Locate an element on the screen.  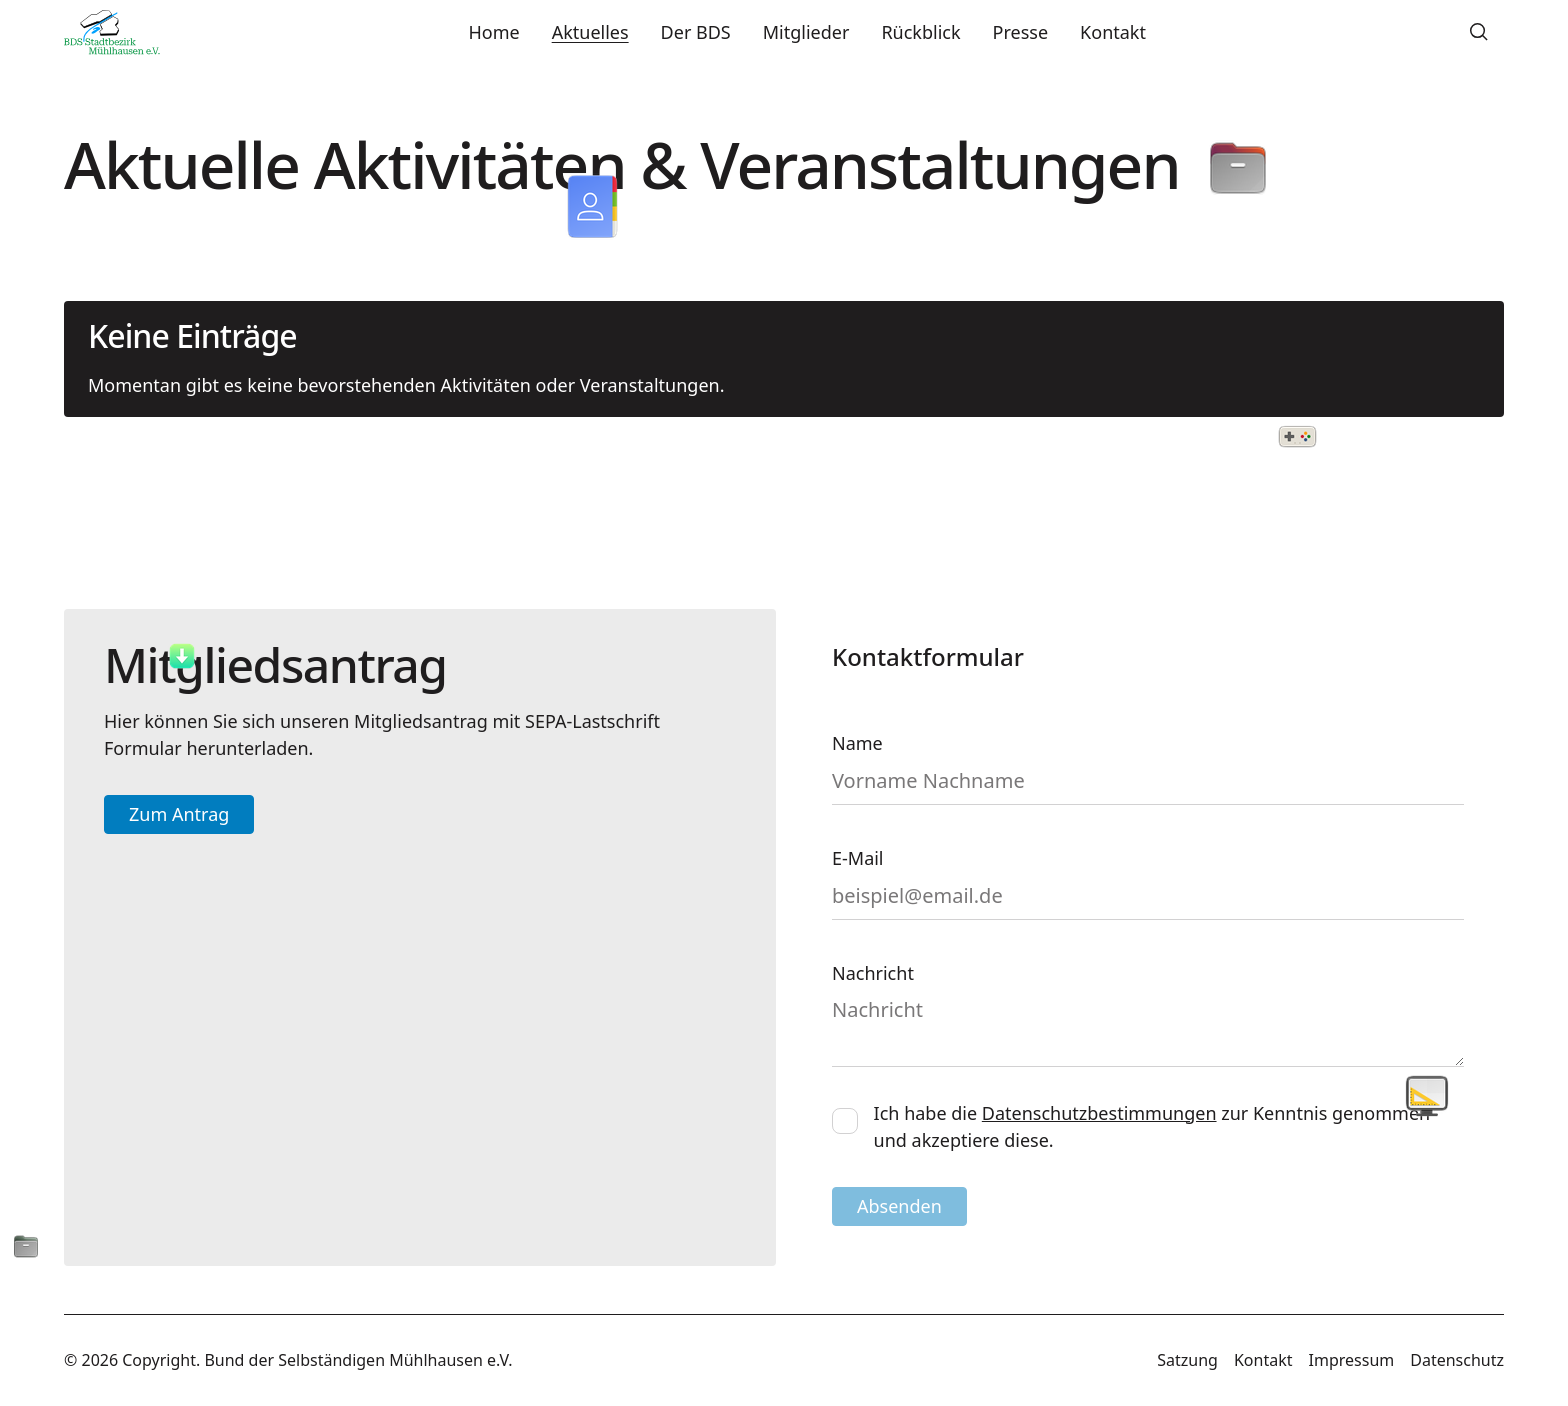
open the contacts app is located at coordinates (592, 206).